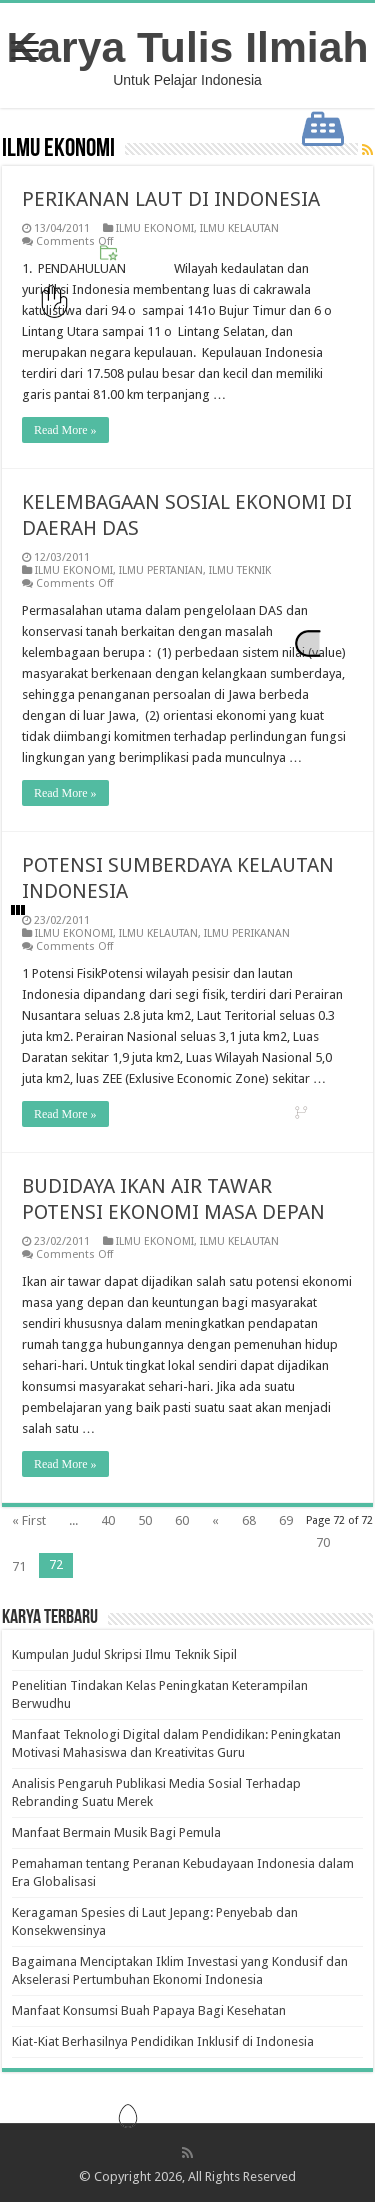 The width and height of the screenshot is (375, 2202). What do you see at coordinates (108, 252) in the screenshot?
I see `access your starred or favorite folder` at bounding box center [108, 252].